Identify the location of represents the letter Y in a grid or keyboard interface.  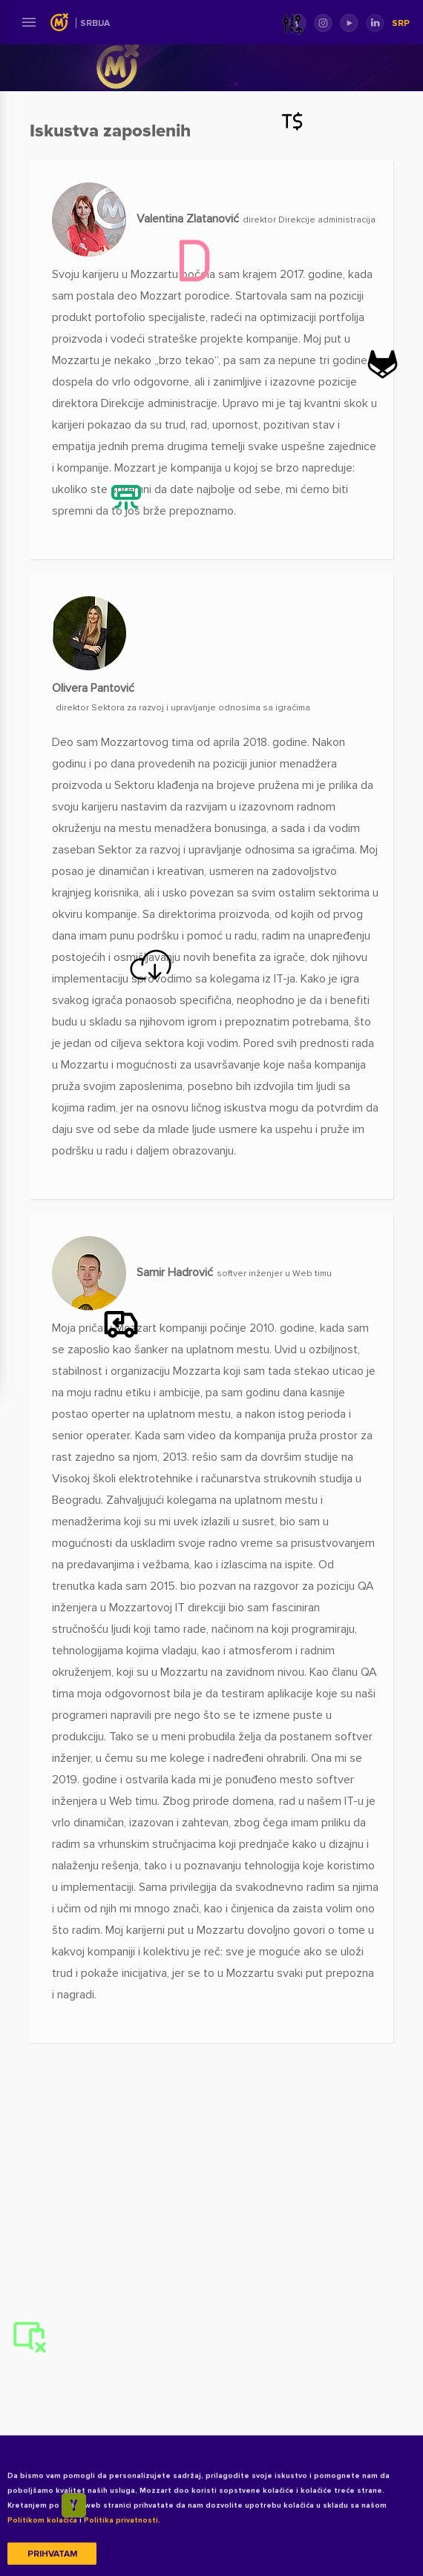
(73, 2505).